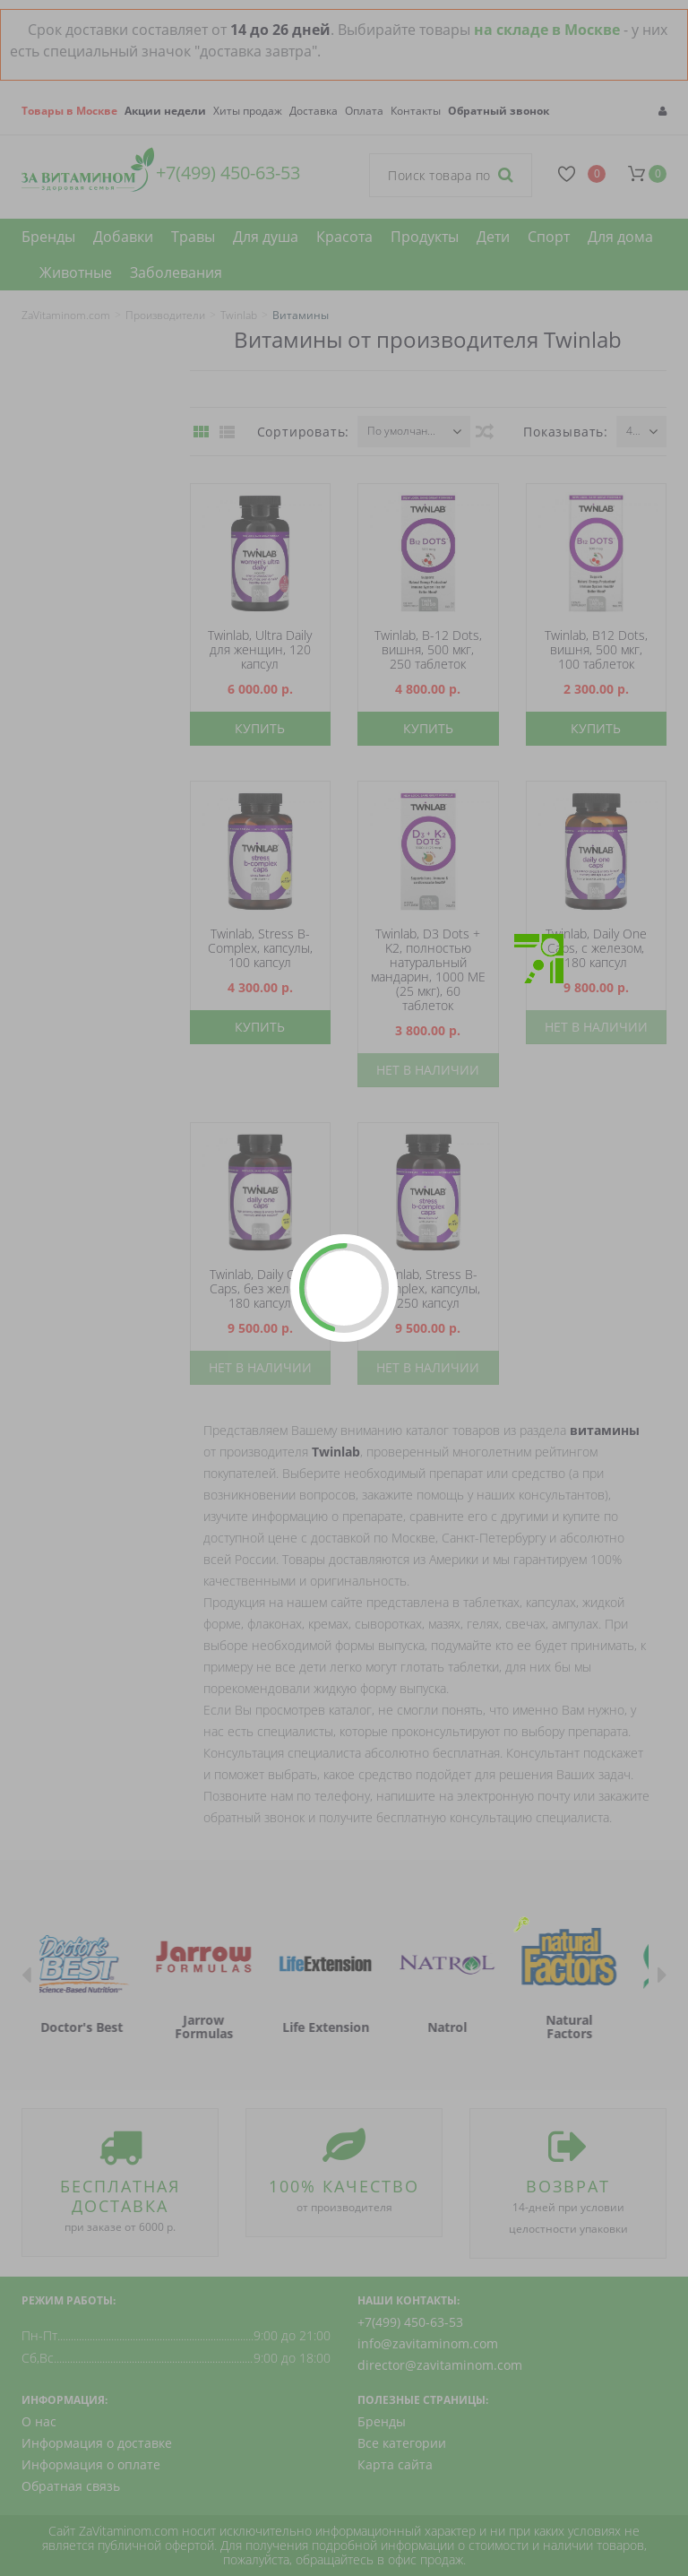 The image size is (688, 2576). Describe the element at coordinates (538, 958) in the screenshot. I see `access billiards or pool game` at that location.